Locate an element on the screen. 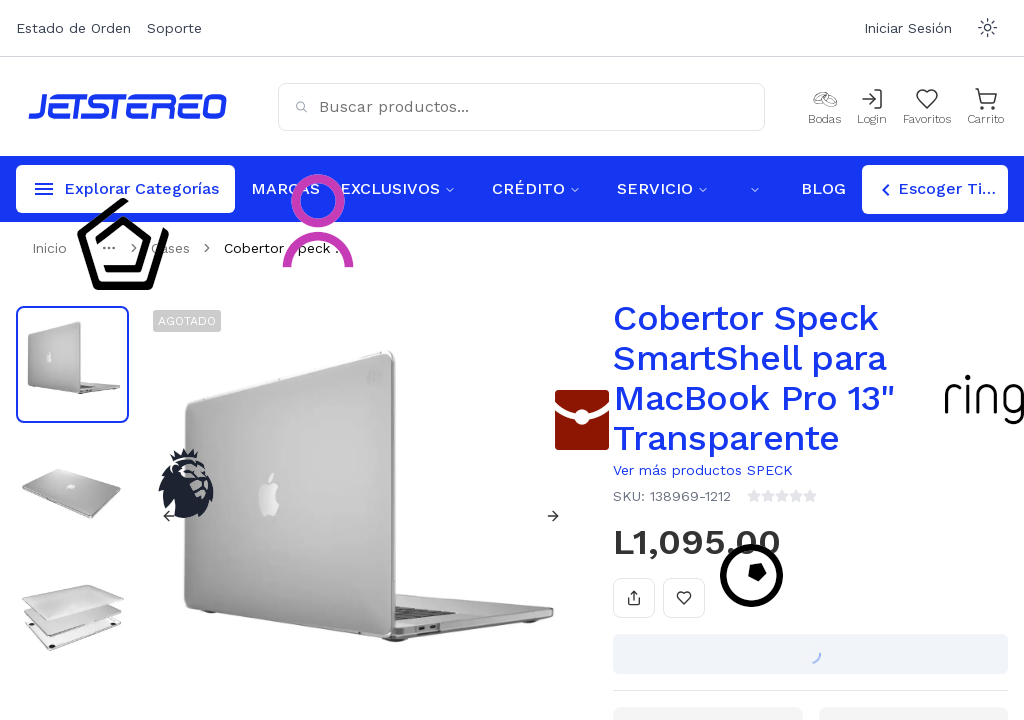 This screenshot has height=720, width=1024. geode geometry dash mod loader logo is located at coordinates (123, 244).